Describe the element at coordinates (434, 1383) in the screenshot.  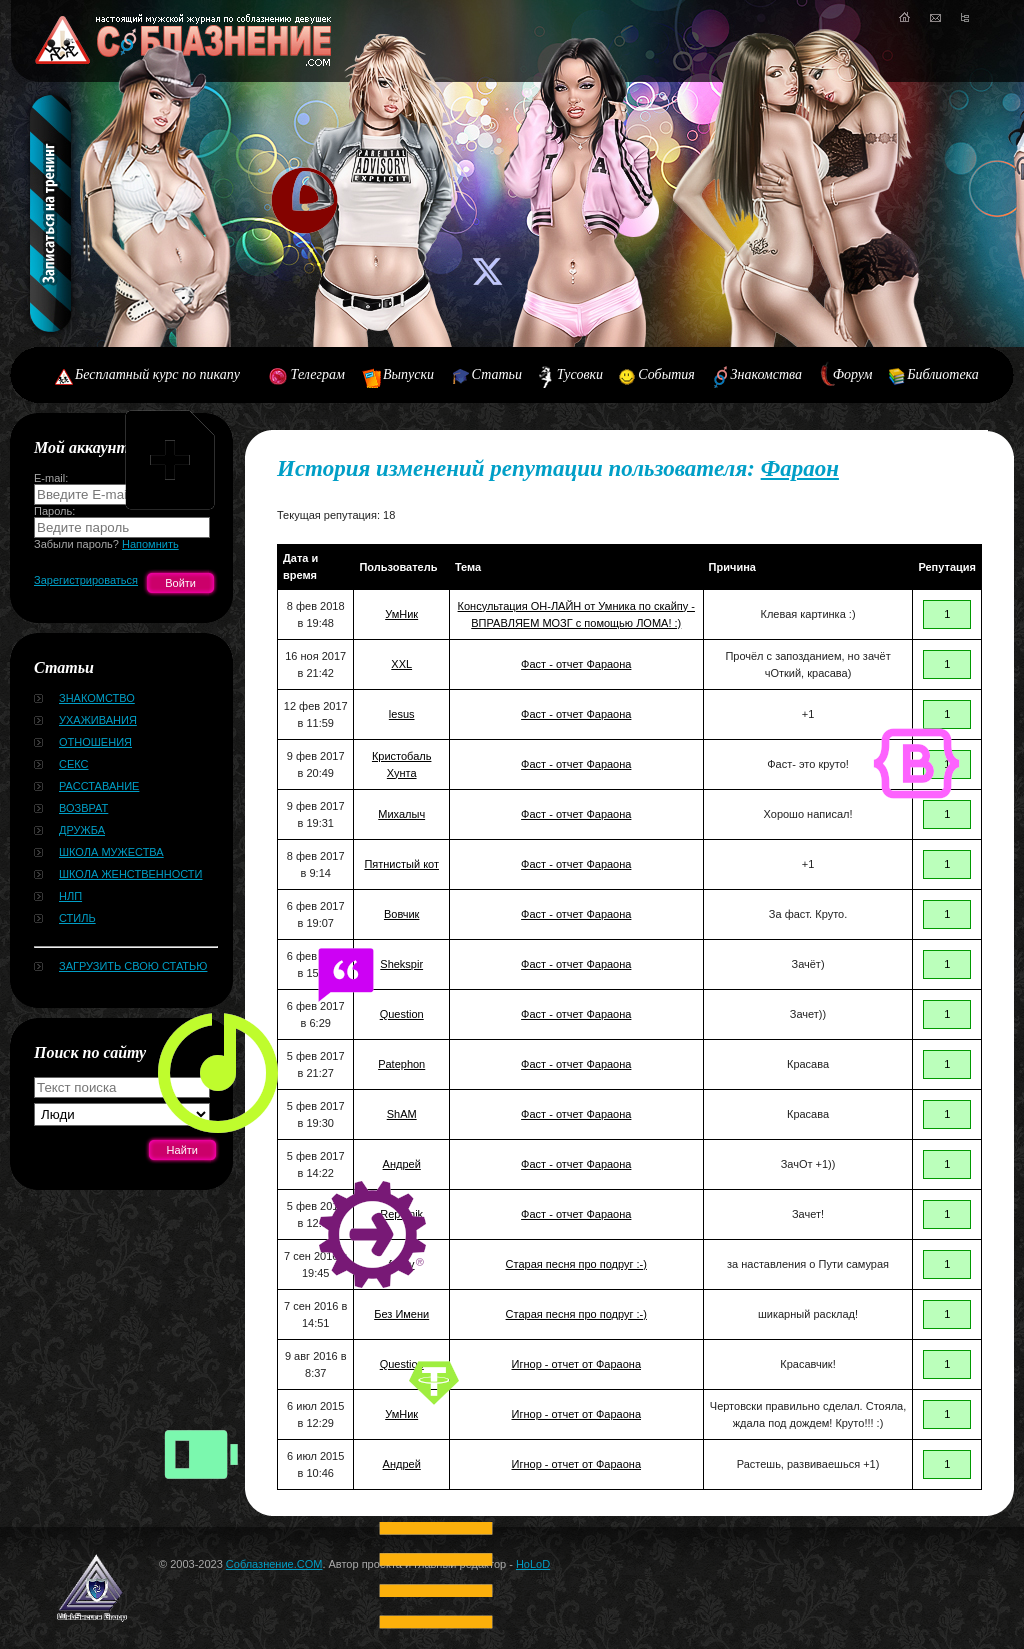
I see `tether (USDT) cryptocurrency logo` at that location.